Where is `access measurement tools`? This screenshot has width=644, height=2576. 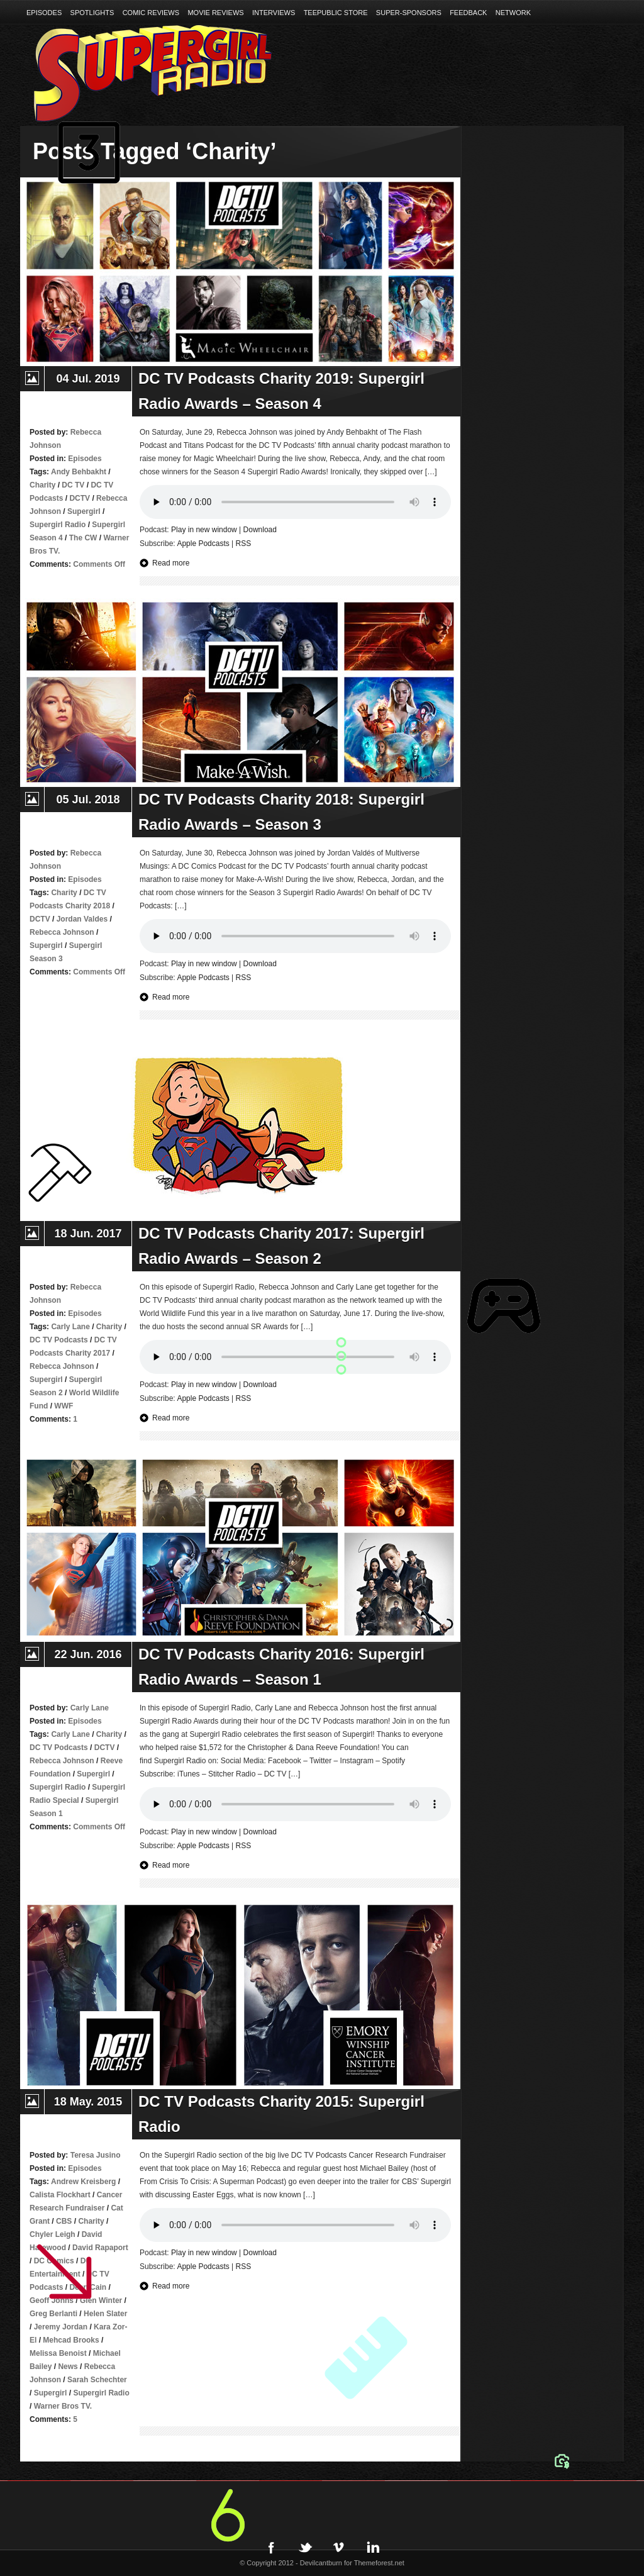
access measurement tools is located at coordinates (366, 2358).